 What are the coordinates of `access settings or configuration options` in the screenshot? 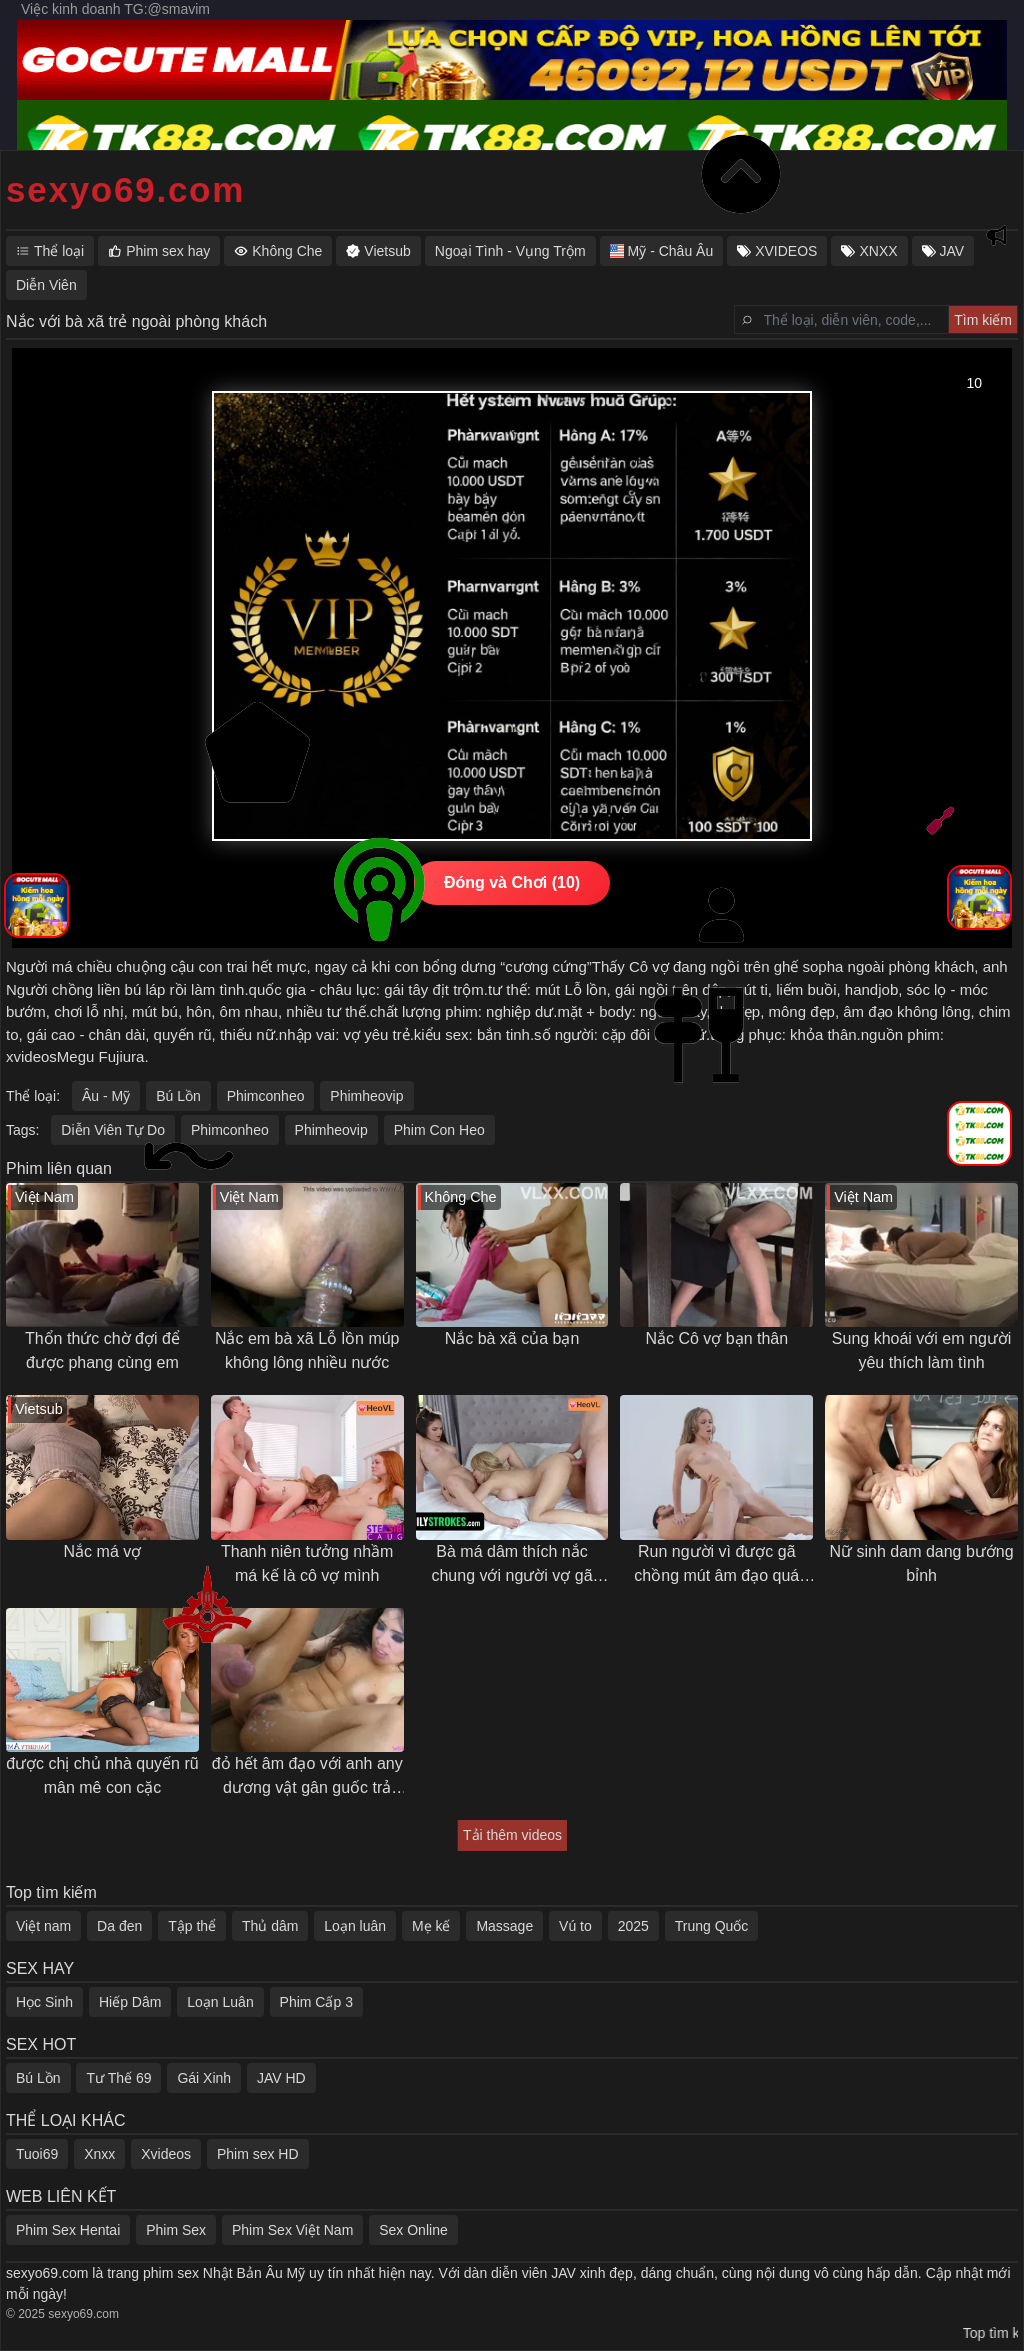 It's located at (940, 820).